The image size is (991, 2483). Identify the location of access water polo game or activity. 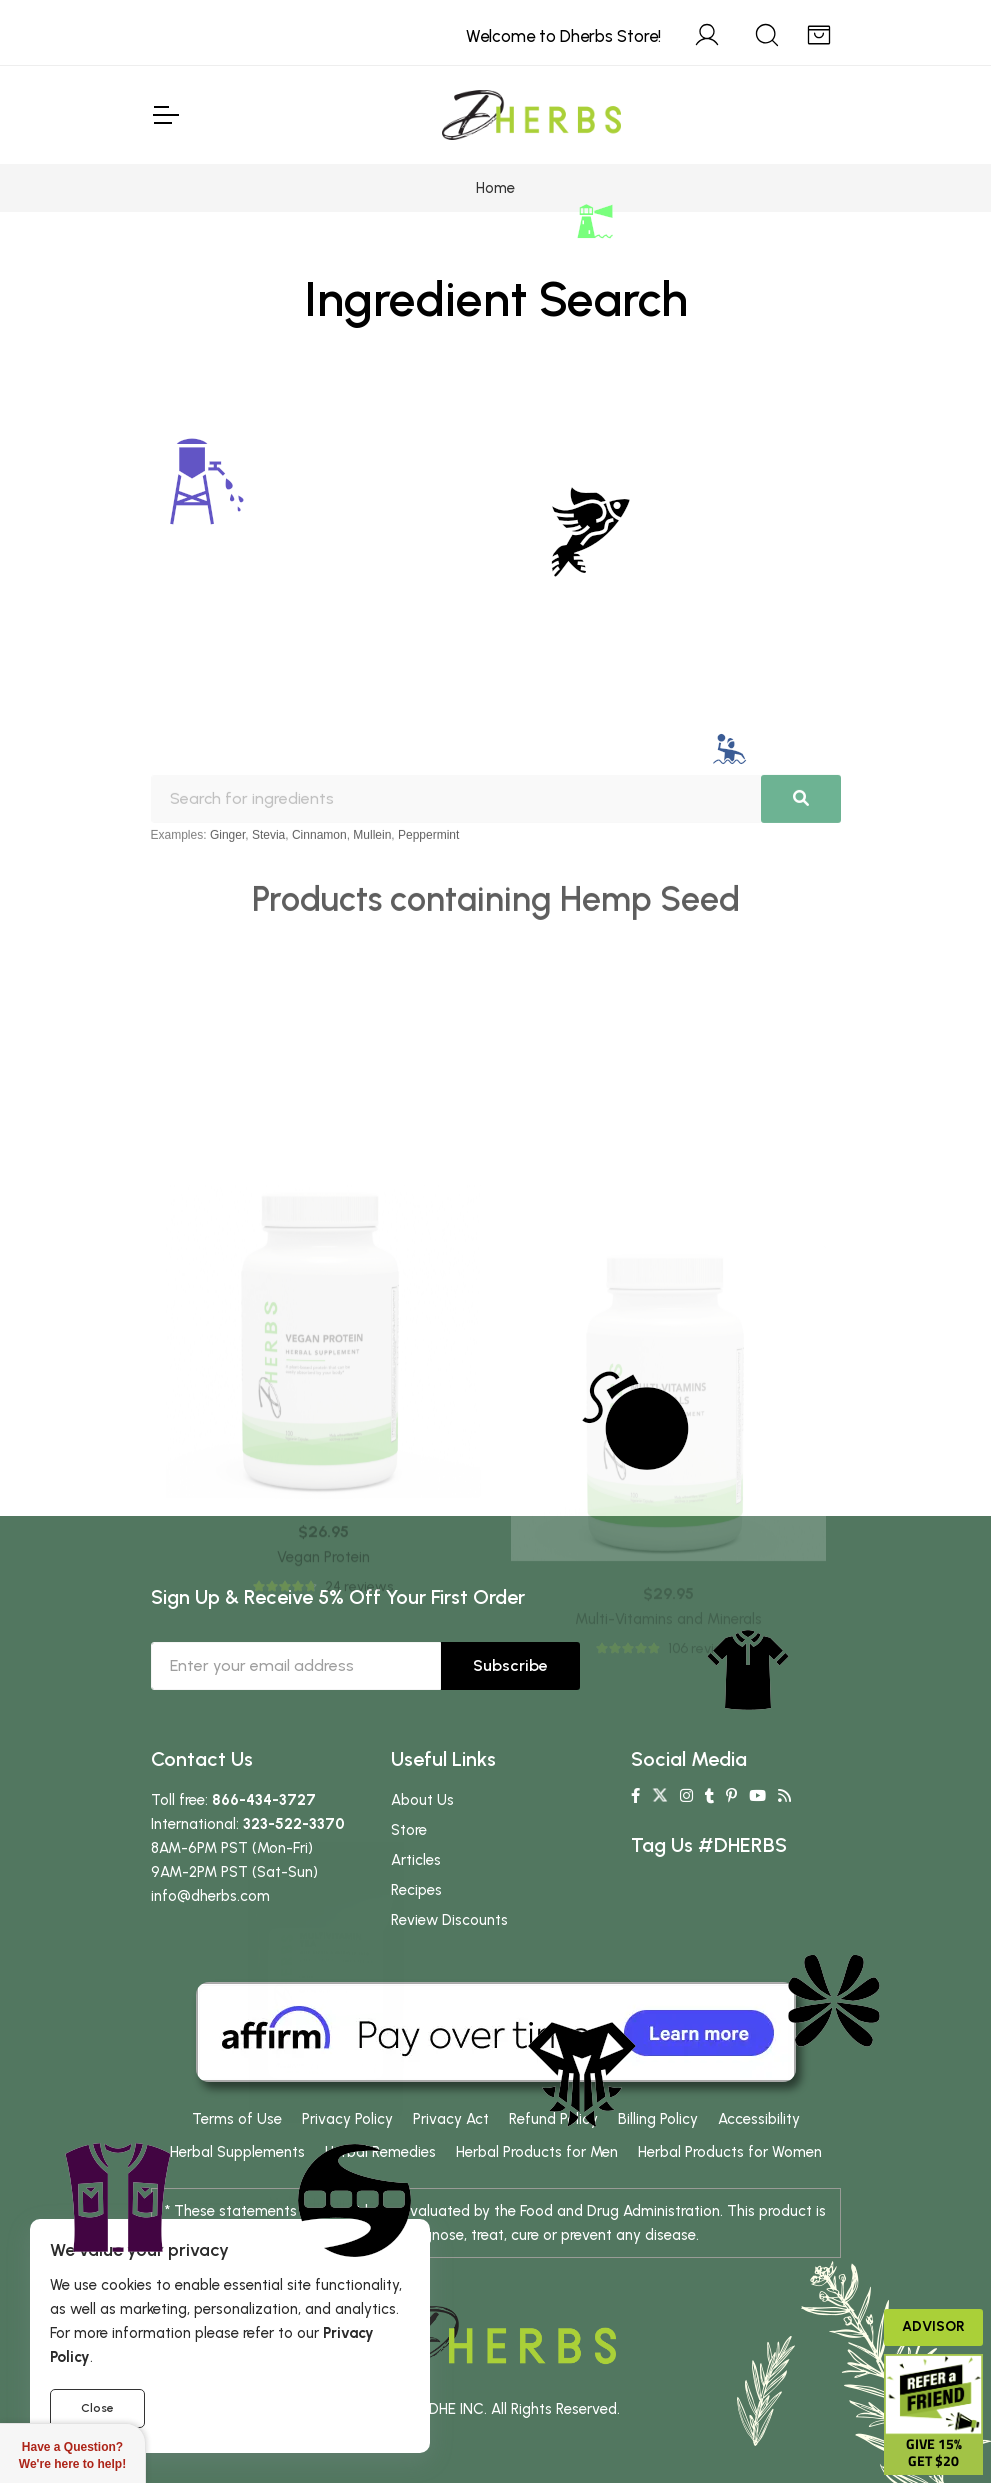
(730, 749).